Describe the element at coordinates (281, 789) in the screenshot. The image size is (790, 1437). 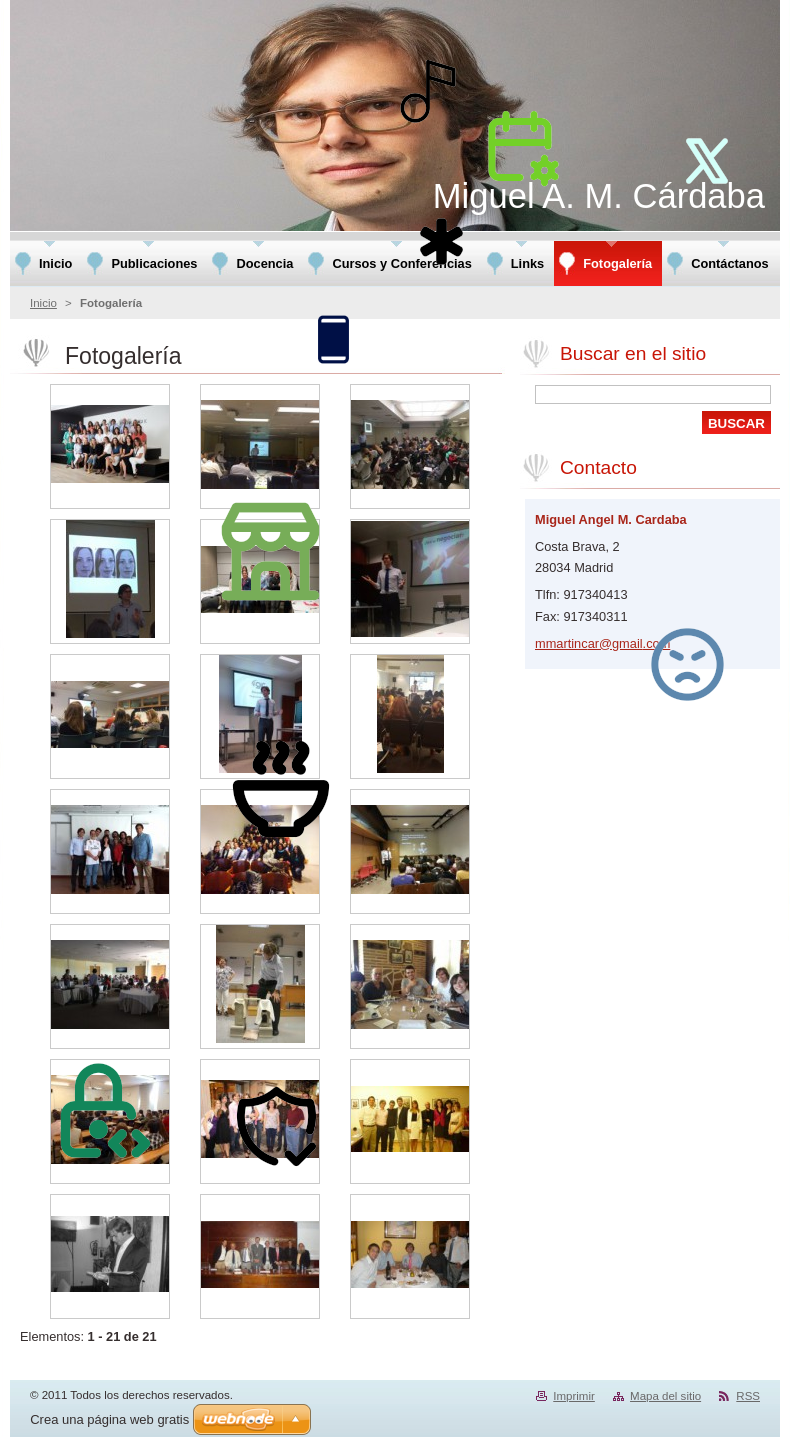
I see `view food or dining options` at that location.